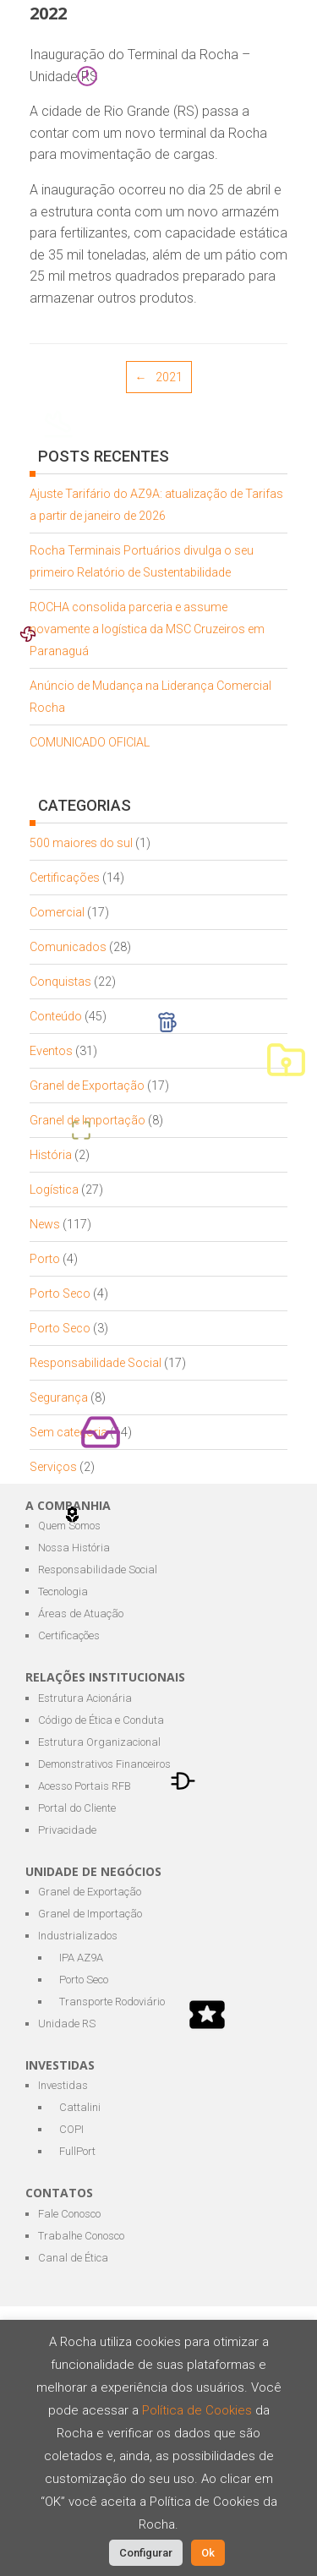 The width and height of the screenshot is (317, 2576). What do you see at coordinates (101, 1432) in the screenshot?
I see `view your inbox` at bounding box center [101, 1432].